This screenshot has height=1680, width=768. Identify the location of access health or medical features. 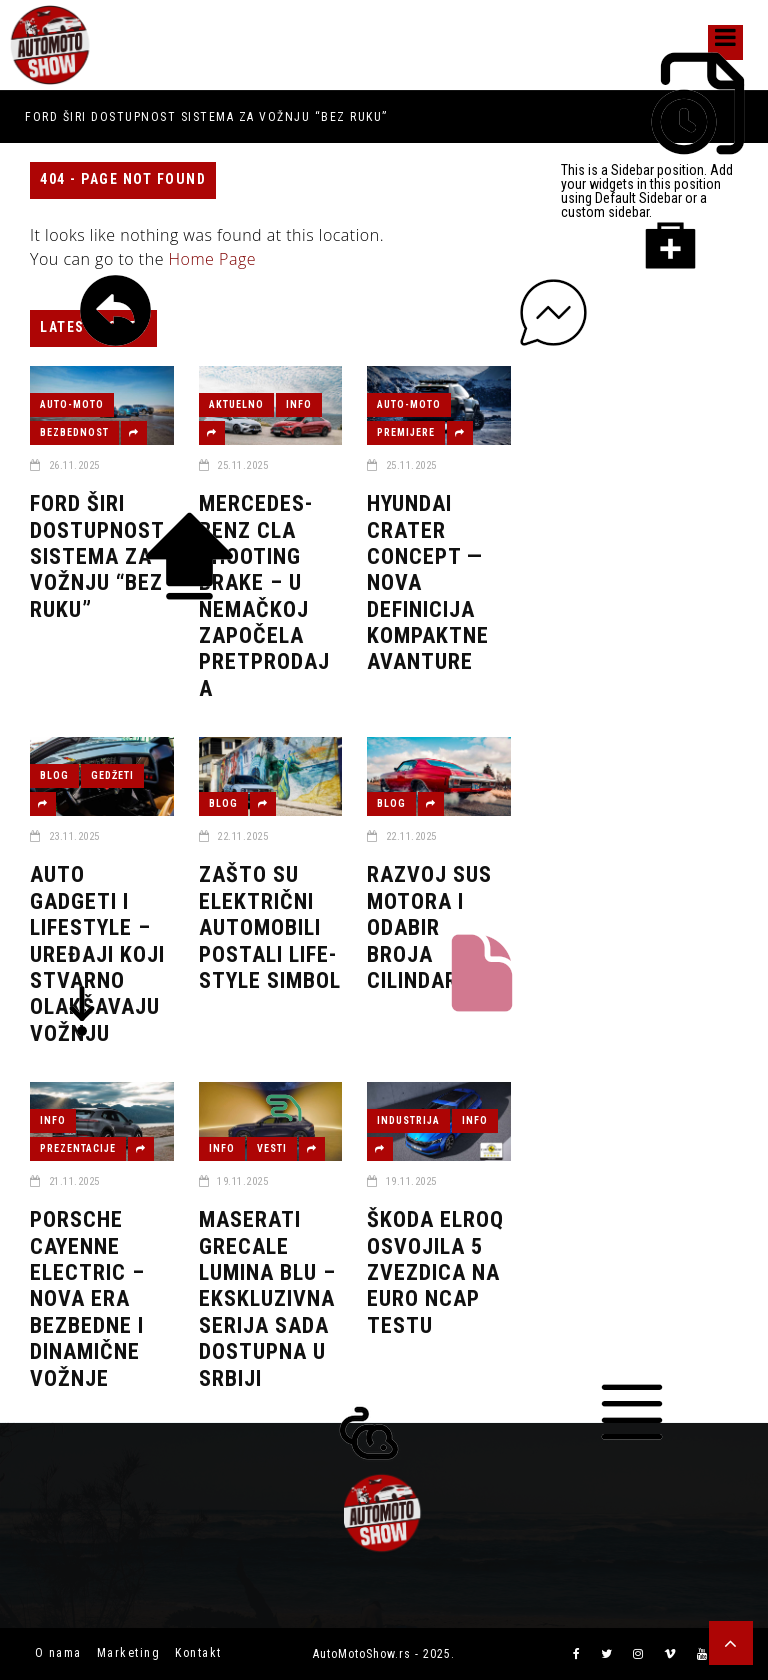
(670, 245).